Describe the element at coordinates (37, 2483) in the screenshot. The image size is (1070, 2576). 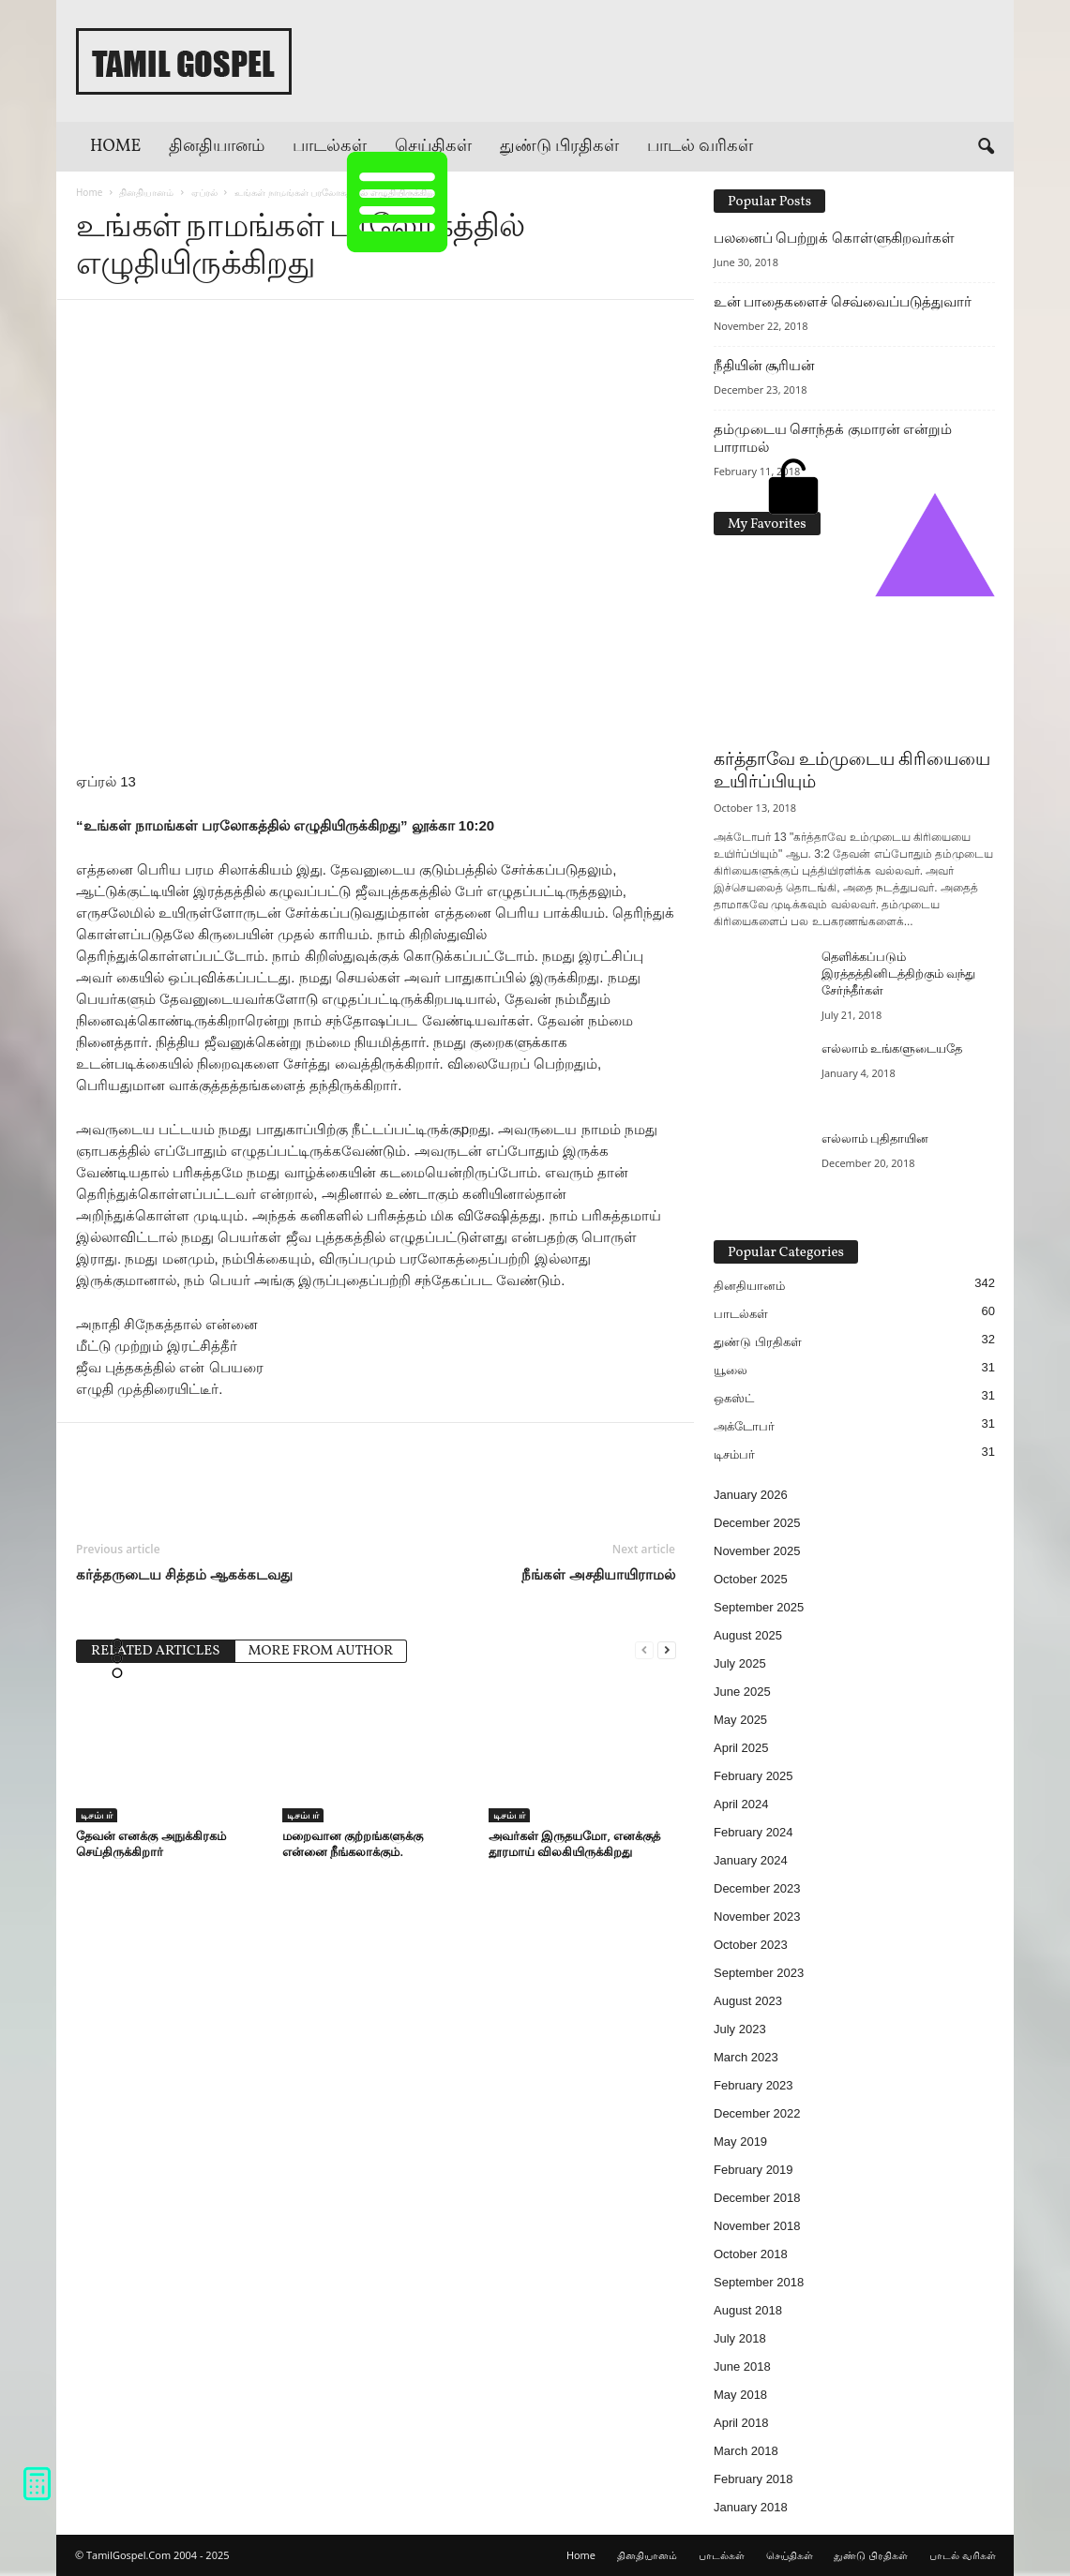
I see `open the calculator app` at that location.